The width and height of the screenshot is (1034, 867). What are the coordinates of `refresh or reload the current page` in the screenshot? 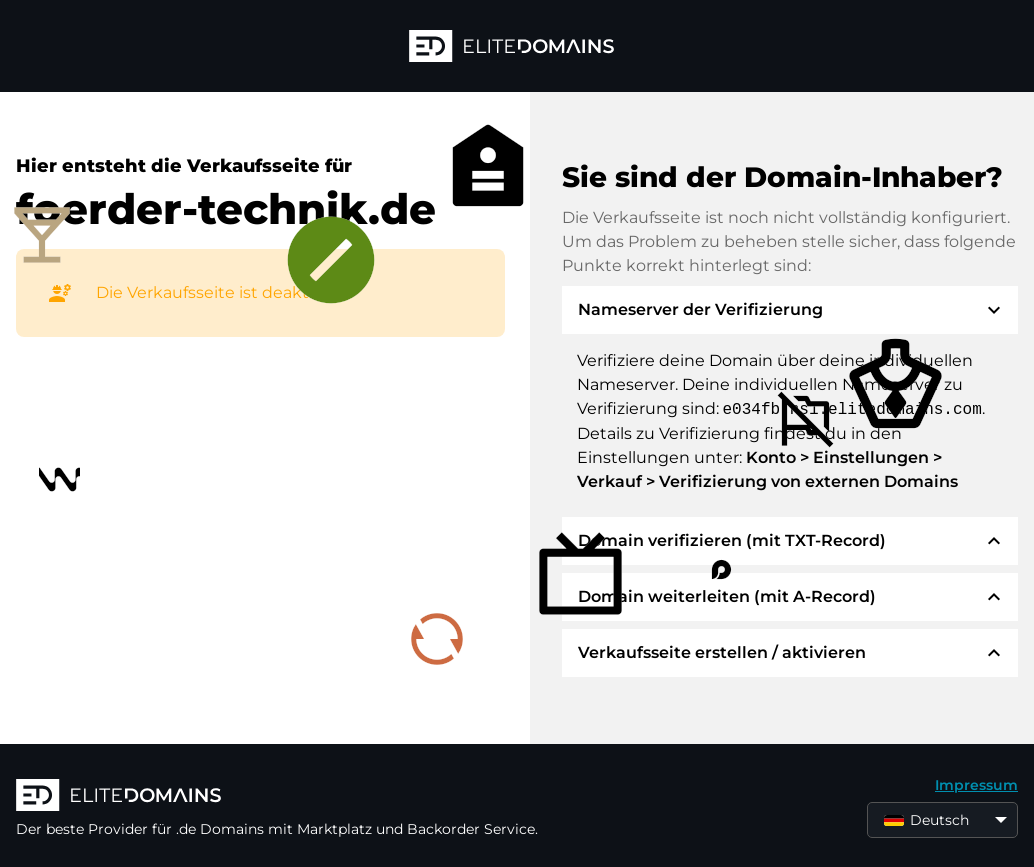 It's located at (437, 639).